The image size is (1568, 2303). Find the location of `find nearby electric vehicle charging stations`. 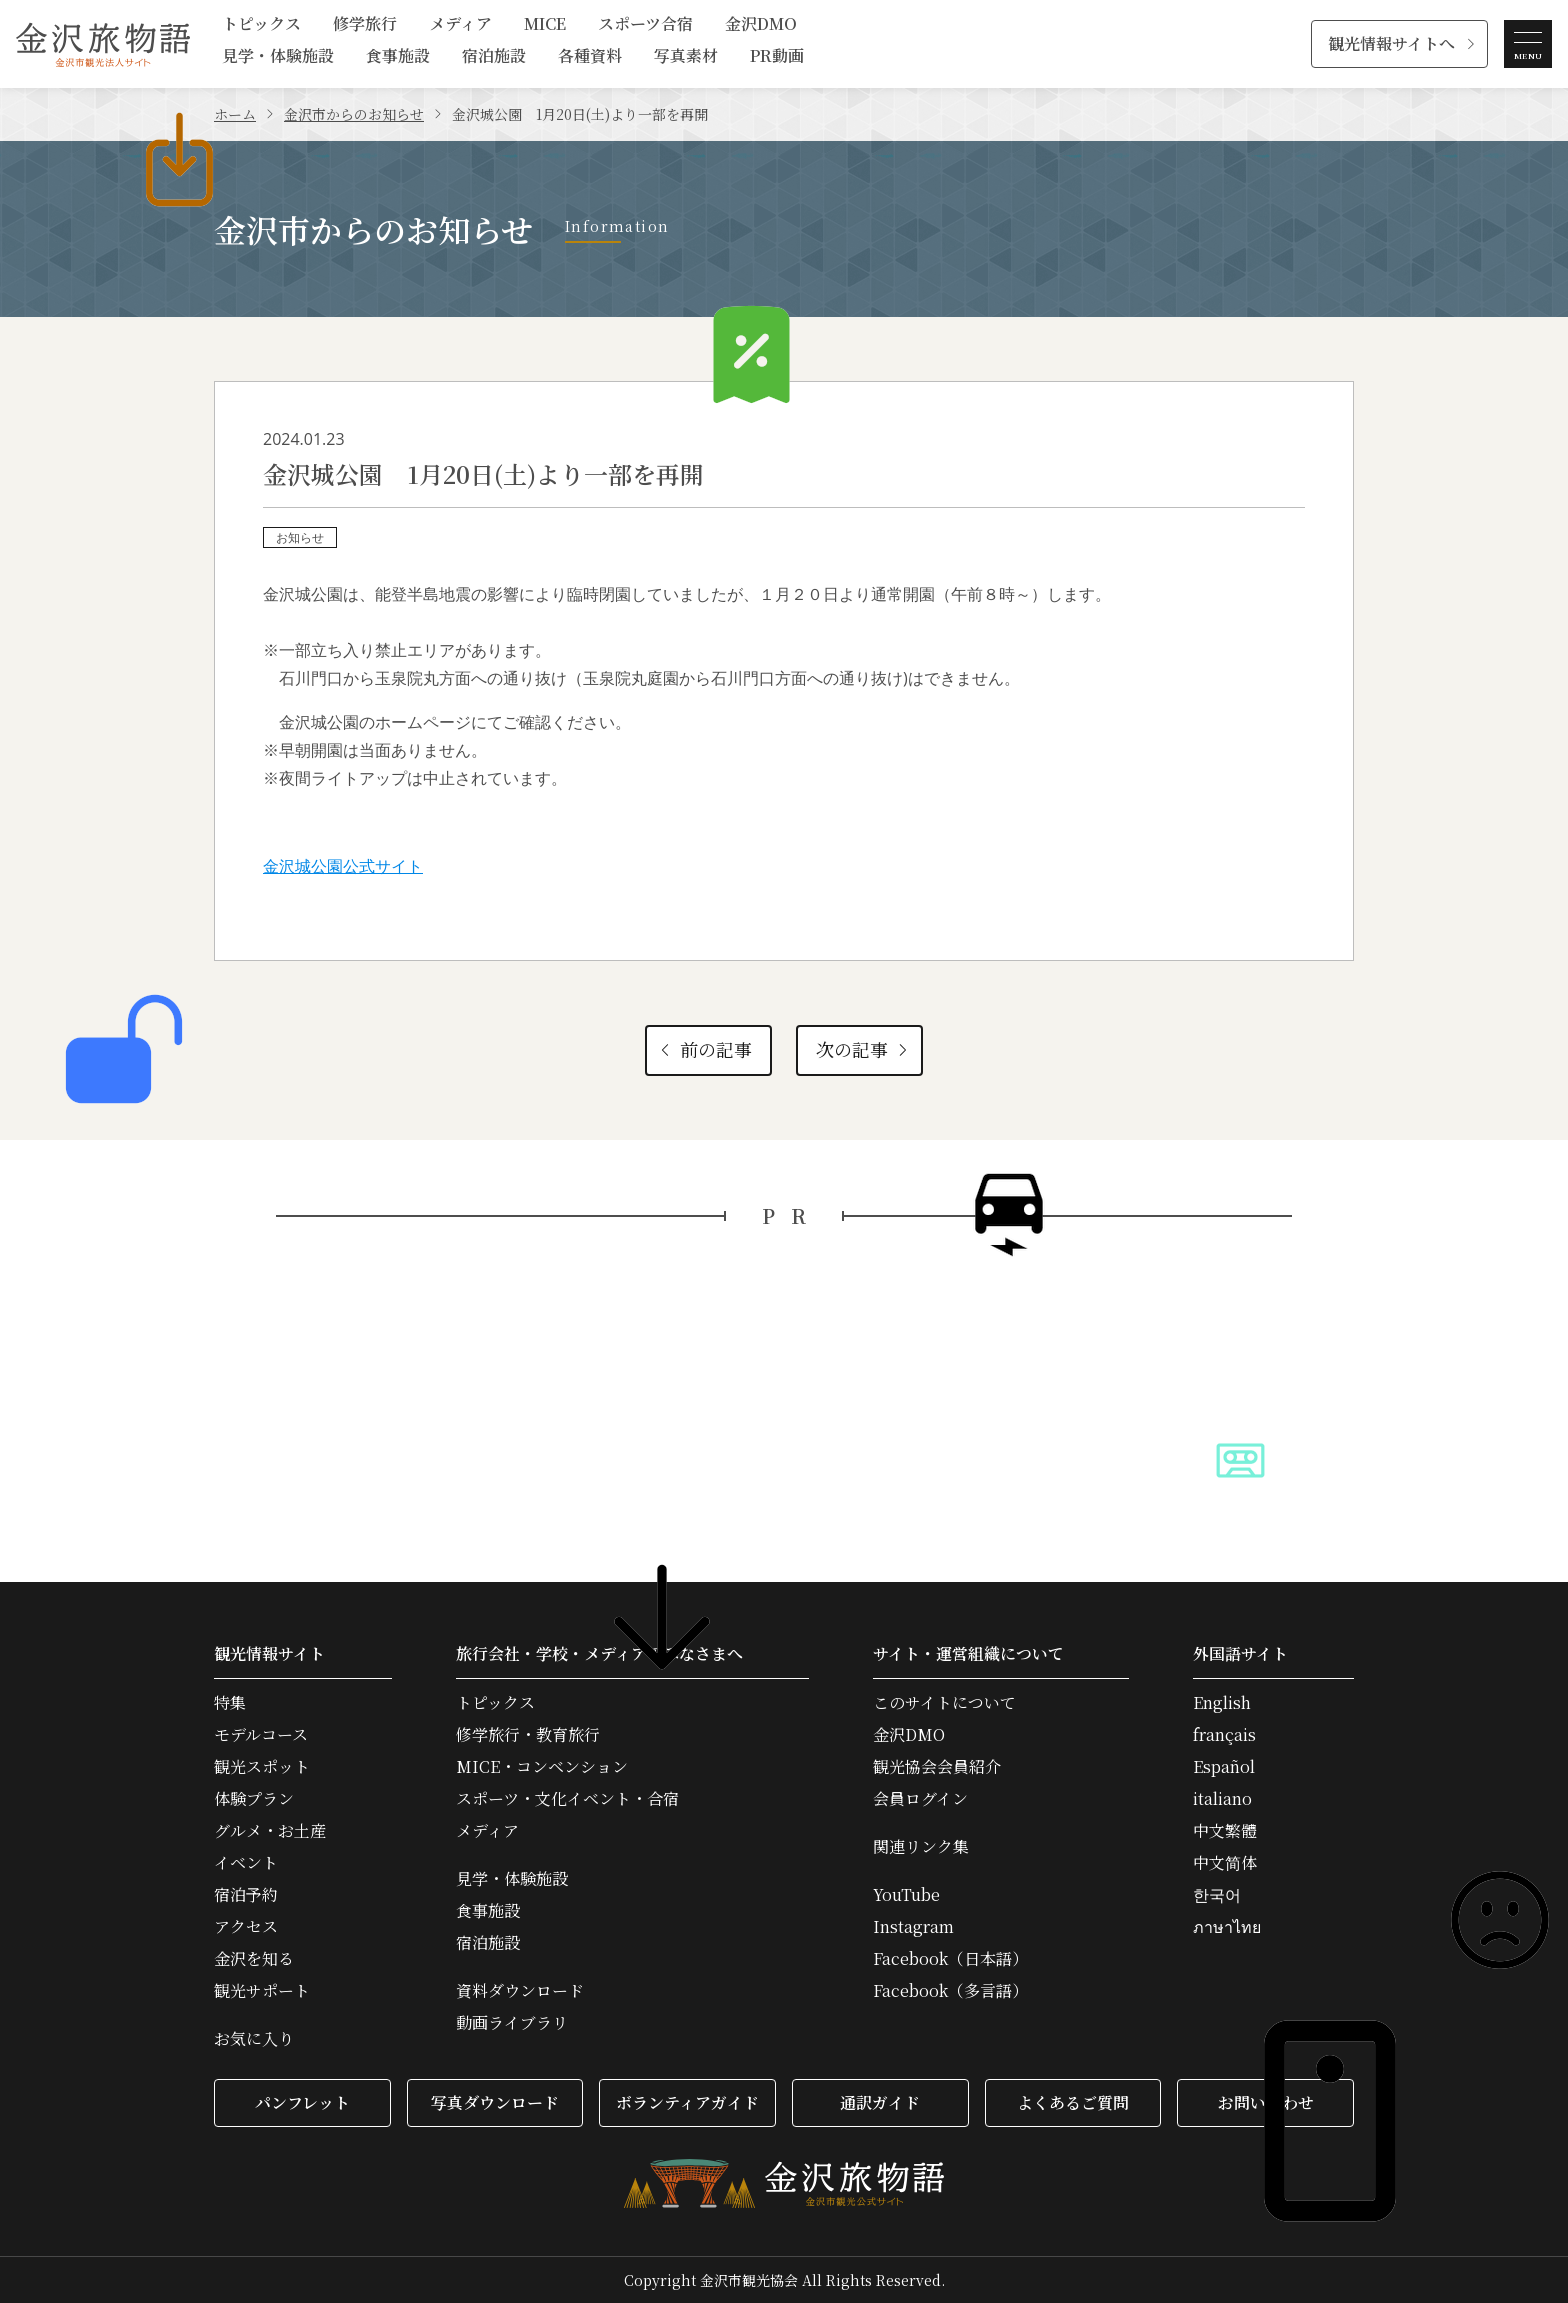

find nearby electric vehicle charging stations is located at coordinates (1009, 1215).